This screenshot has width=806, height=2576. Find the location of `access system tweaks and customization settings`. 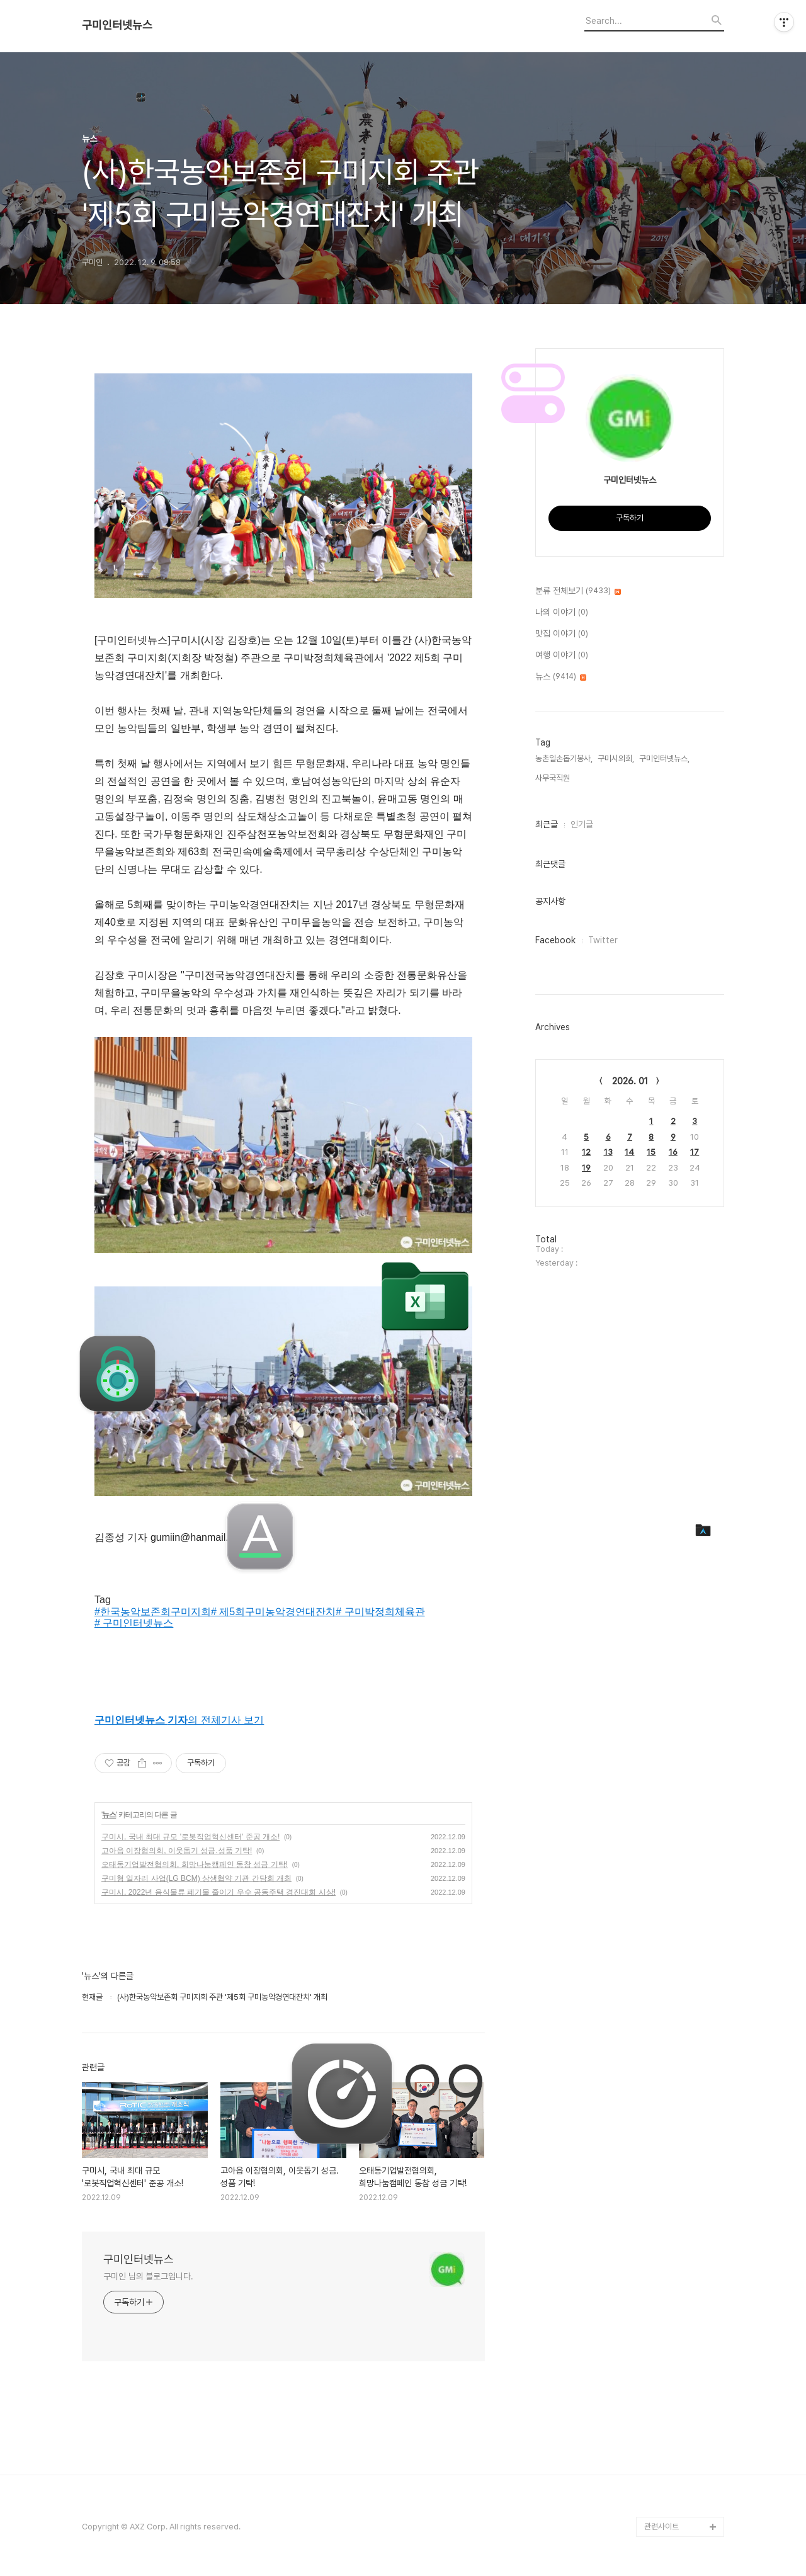

access system tweaks and customization settings is located at coordinates (533, 391).